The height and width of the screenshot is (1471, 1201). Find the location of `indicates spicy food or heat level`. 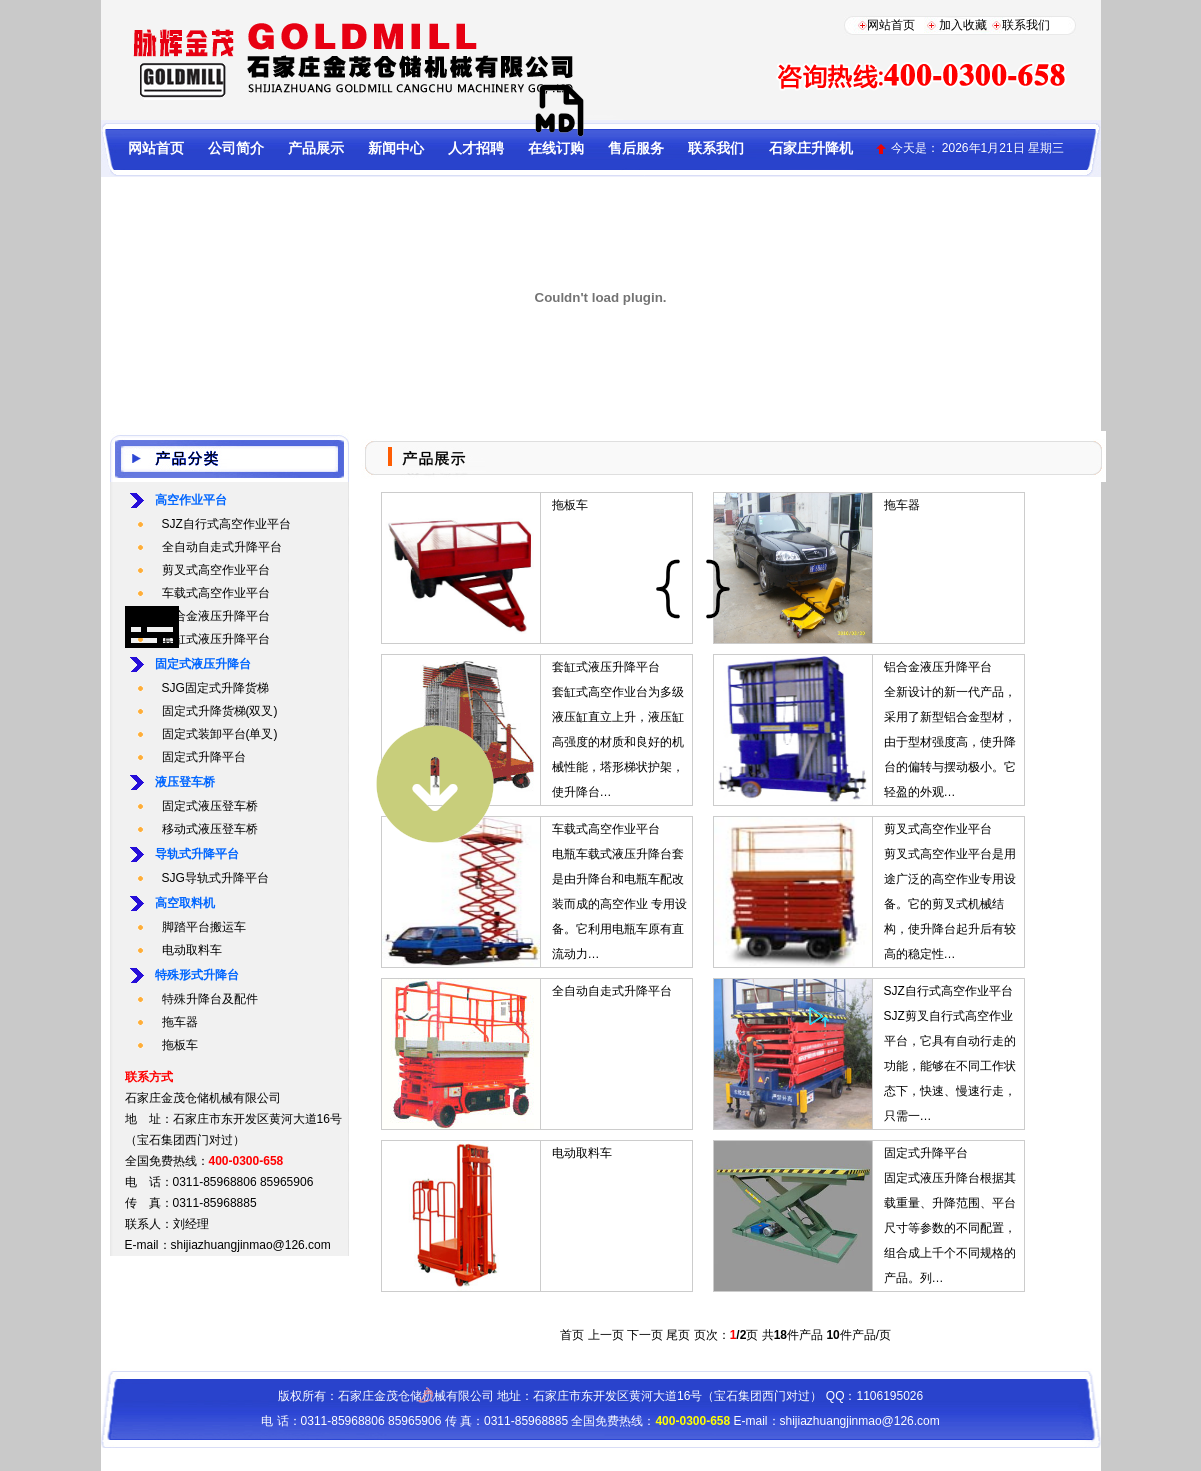

indicates spicy food or heat level is located at coordinates (426, 1395).